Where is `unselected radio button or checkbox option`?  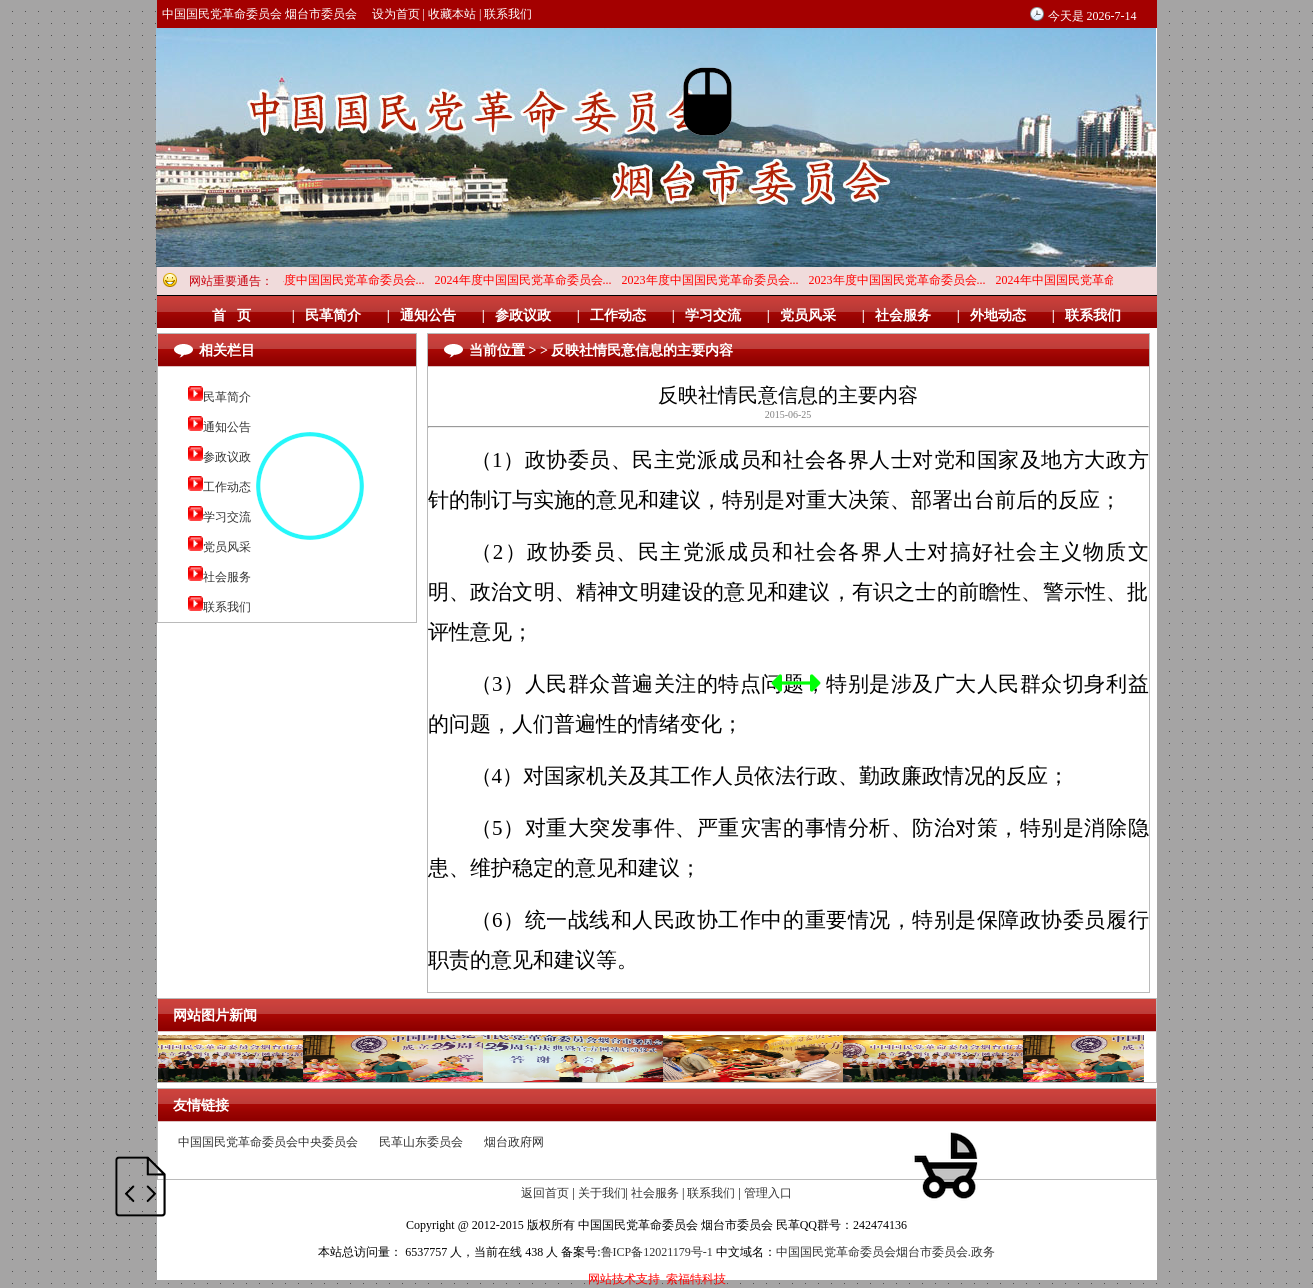 unselected radio button or checkbox option is located at coordinates (310, 486).